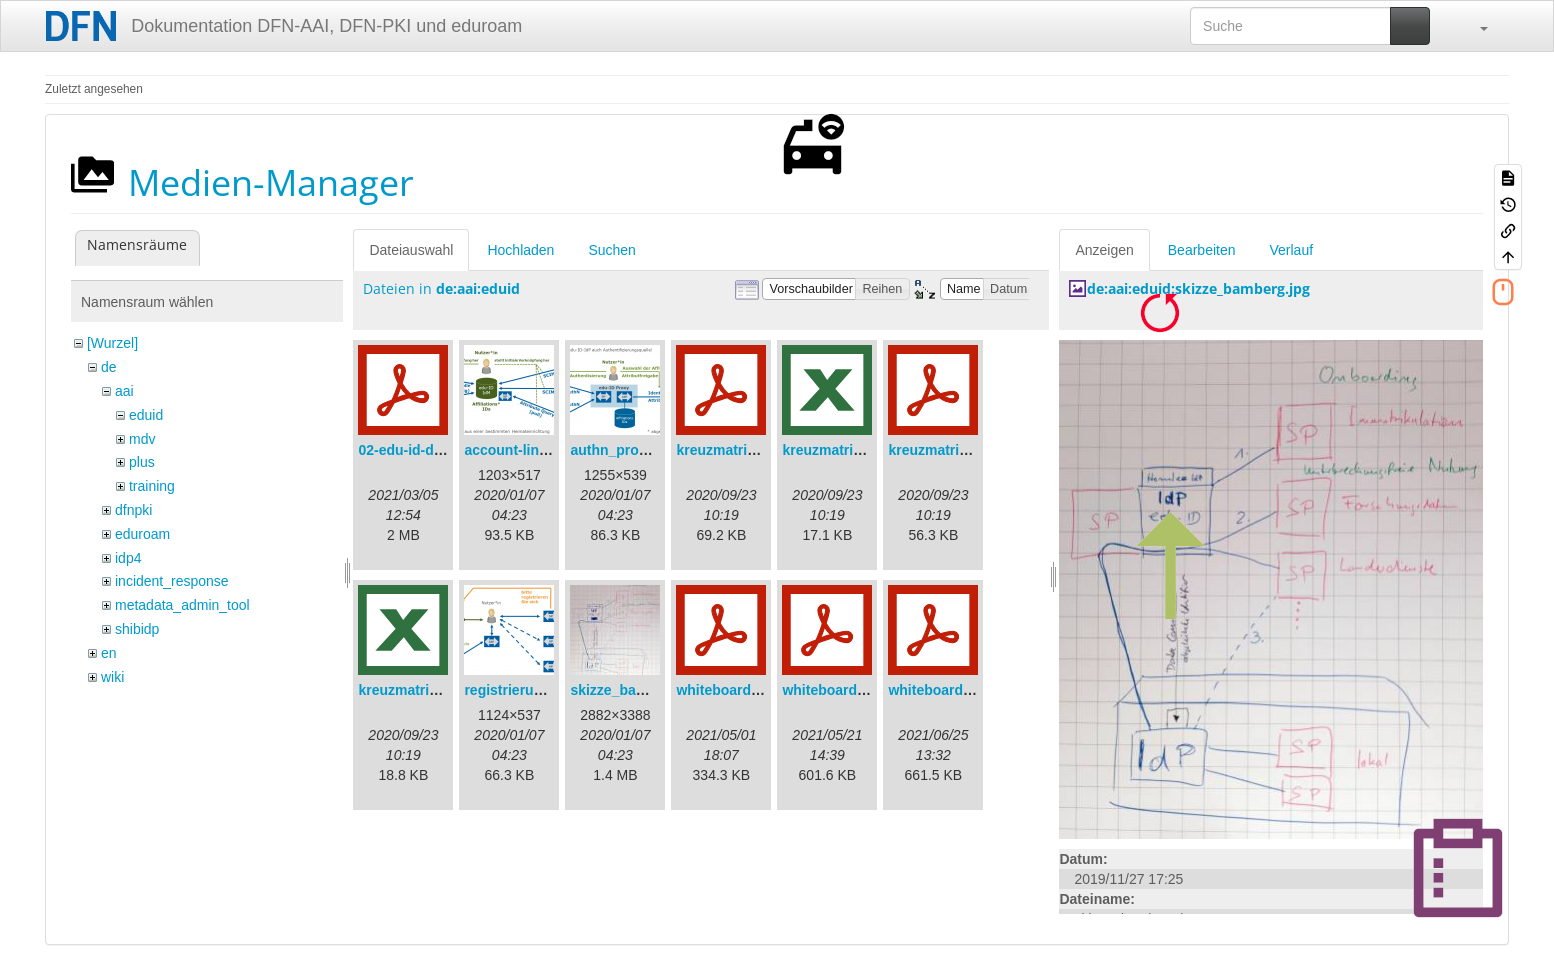 The height and width of the screenshot is (957, 1554). What do you see at coordinates (812, 145) in the screenshot?
I see `request a wifi-enabled taxi or rideshare` at bounding box center [812, 145].